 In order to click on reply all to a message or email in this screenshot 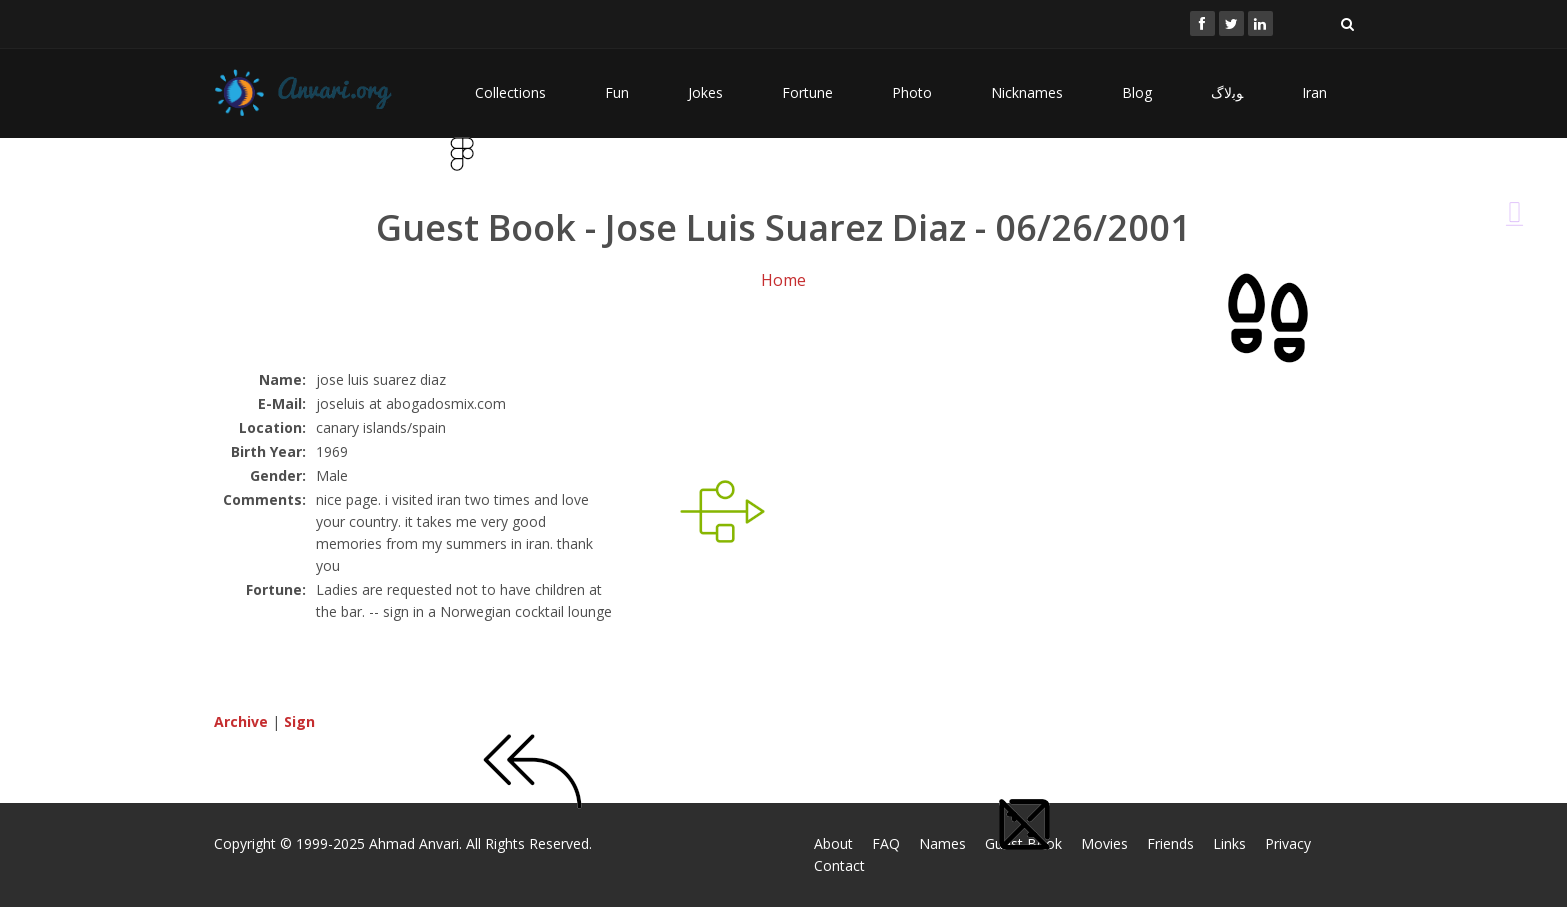, I will do `click(532, 771)`.